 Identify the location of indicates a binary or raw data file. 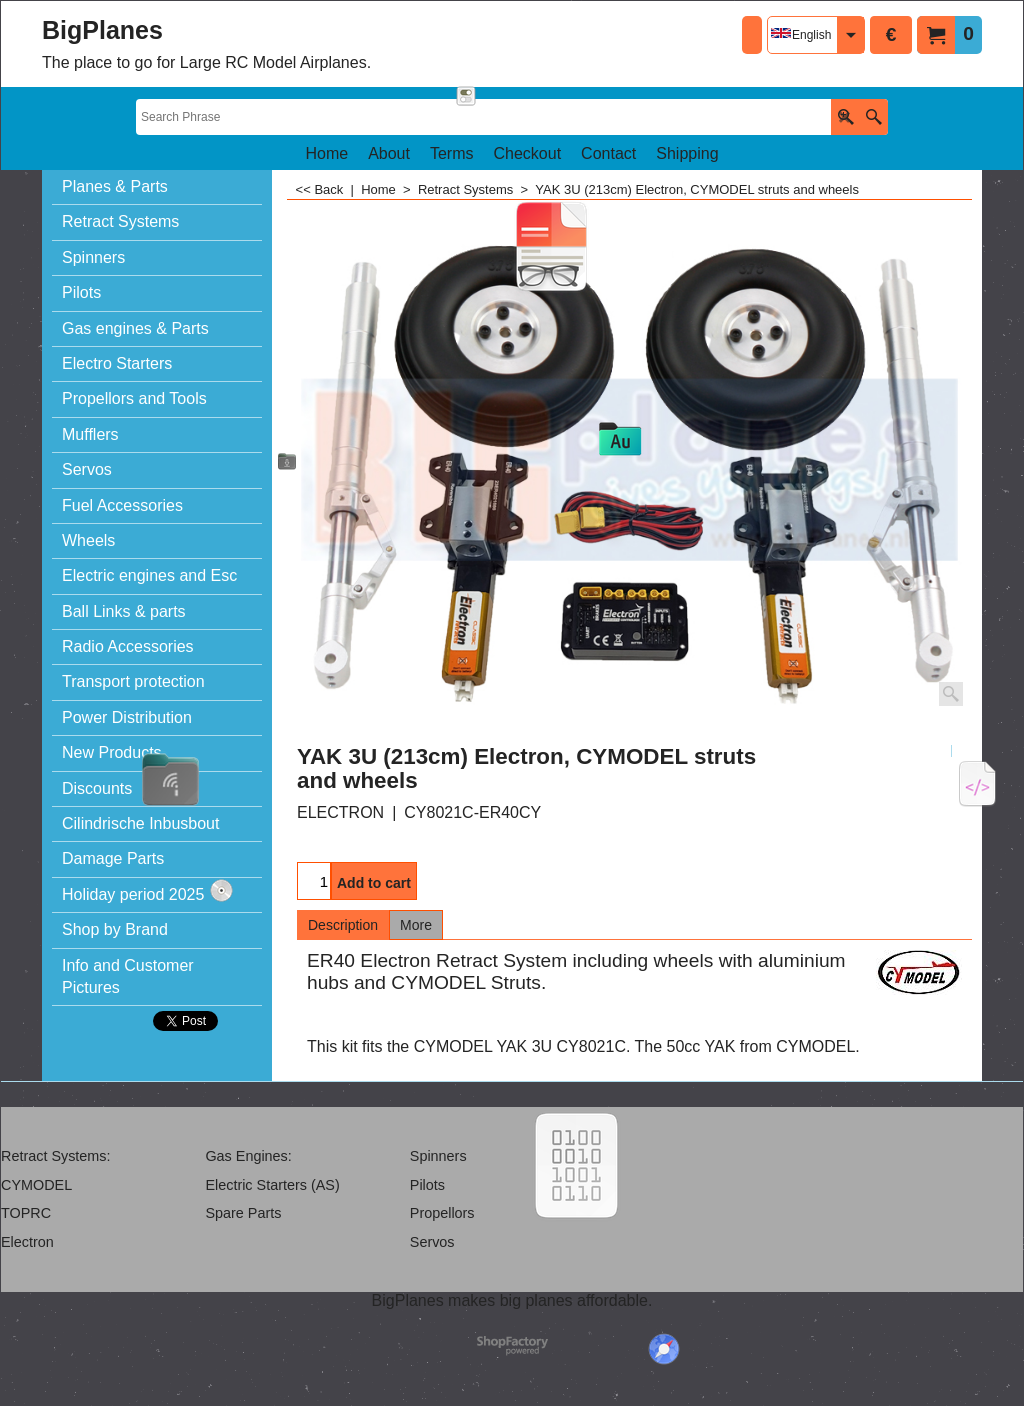
(576, 1165).